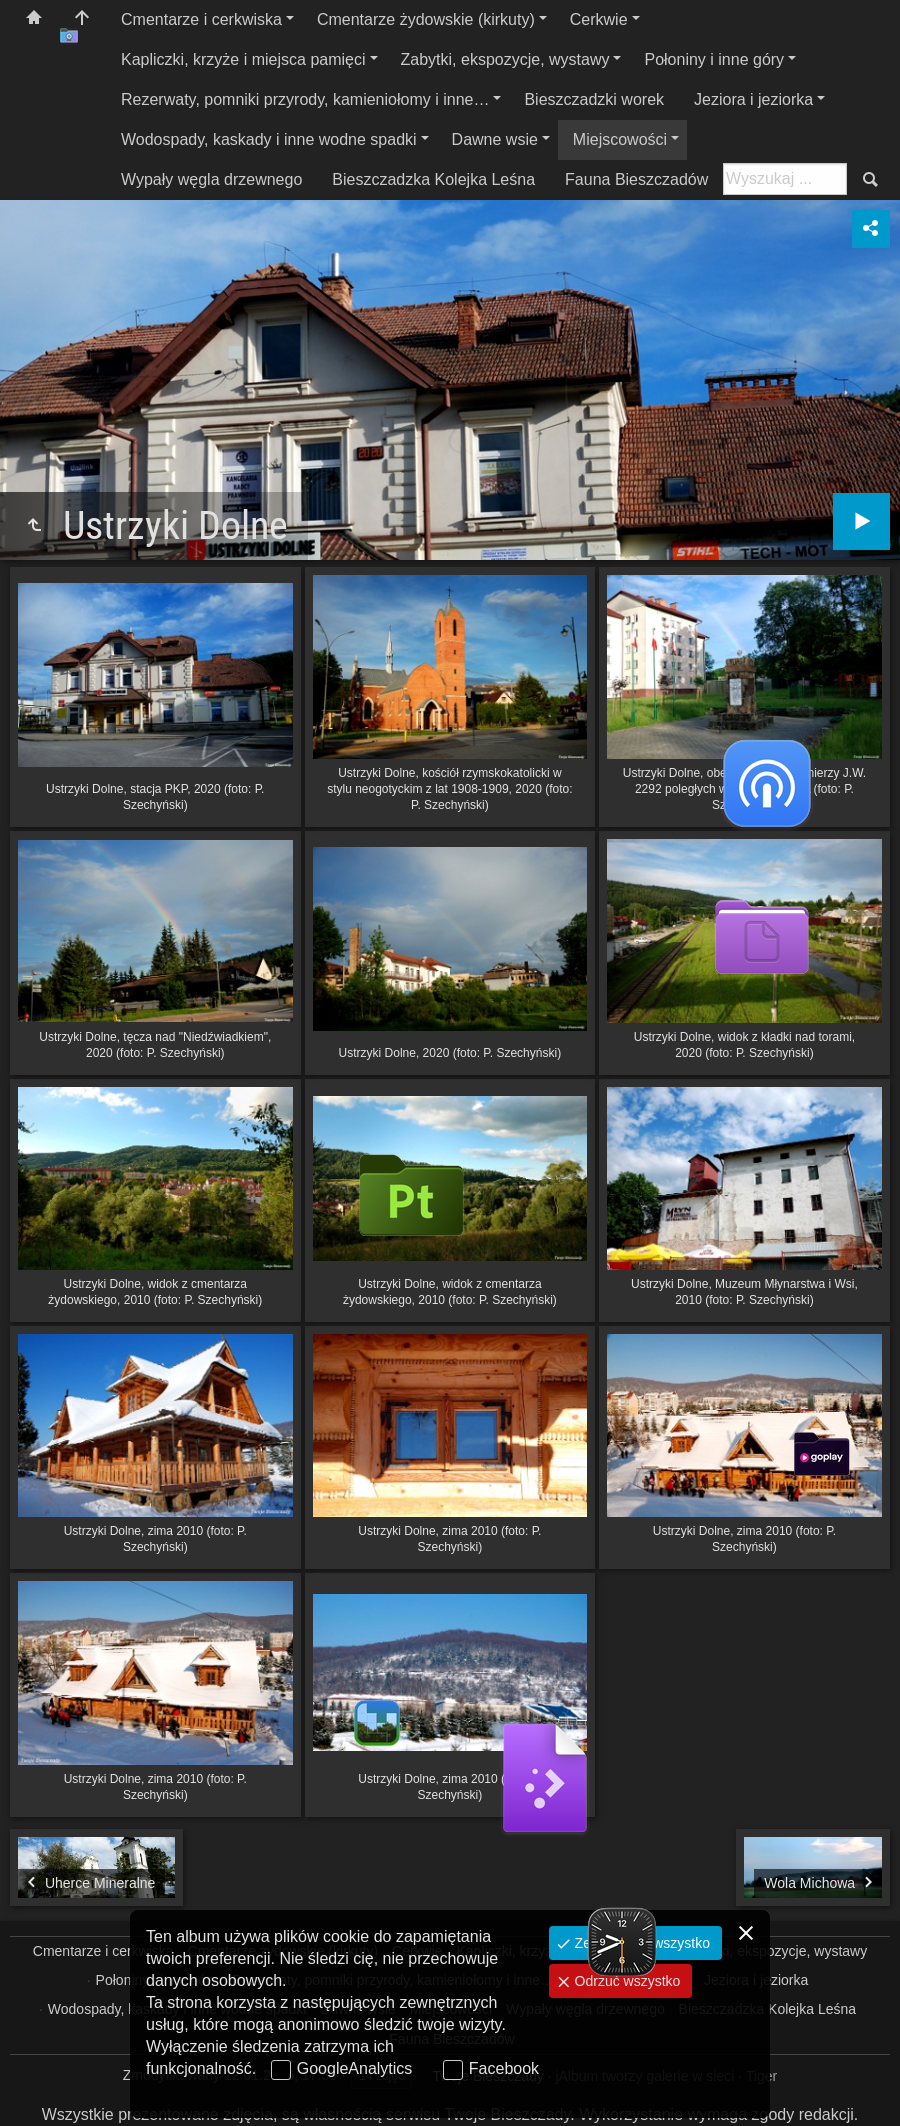  I want to click on open your documents folder, so click(762, 937).